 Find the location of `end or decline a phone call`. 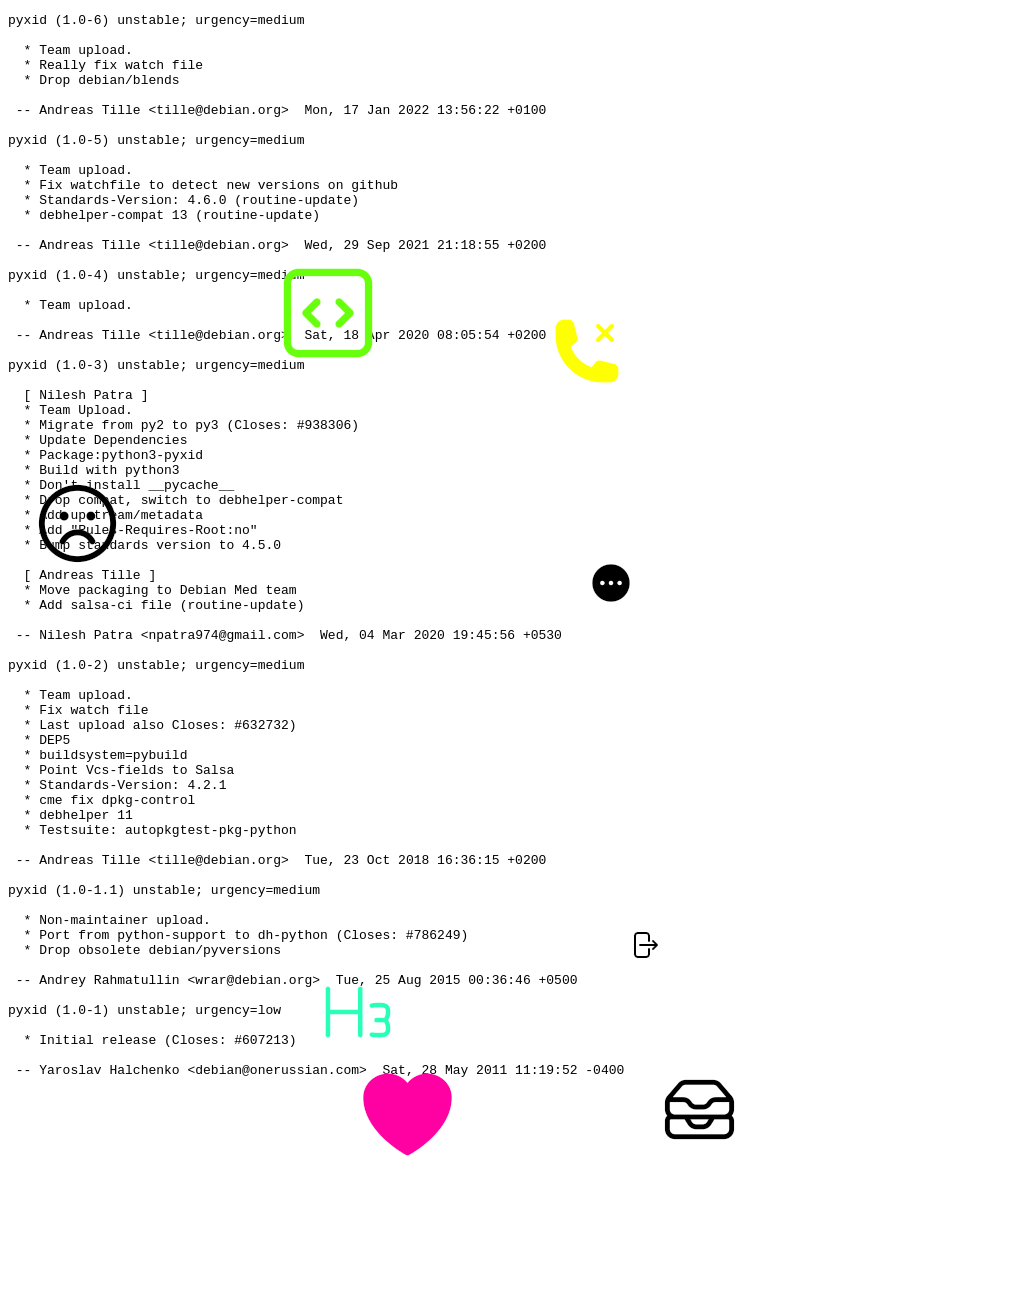

end or decline a phone call is located at coordinates (587, 351).